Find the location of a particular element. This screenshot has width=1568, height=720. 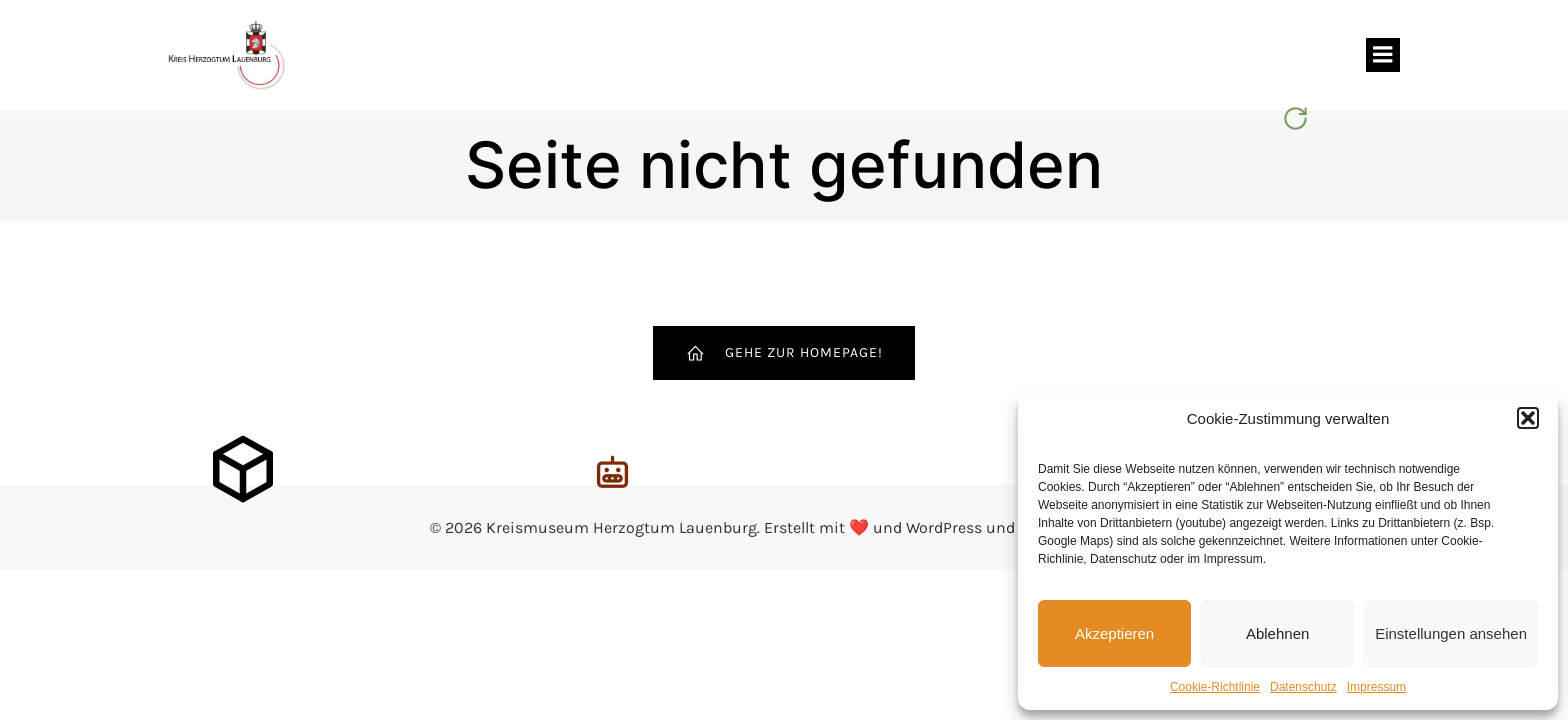

redo or repeat the last action is located at coordinates (1295, 118).